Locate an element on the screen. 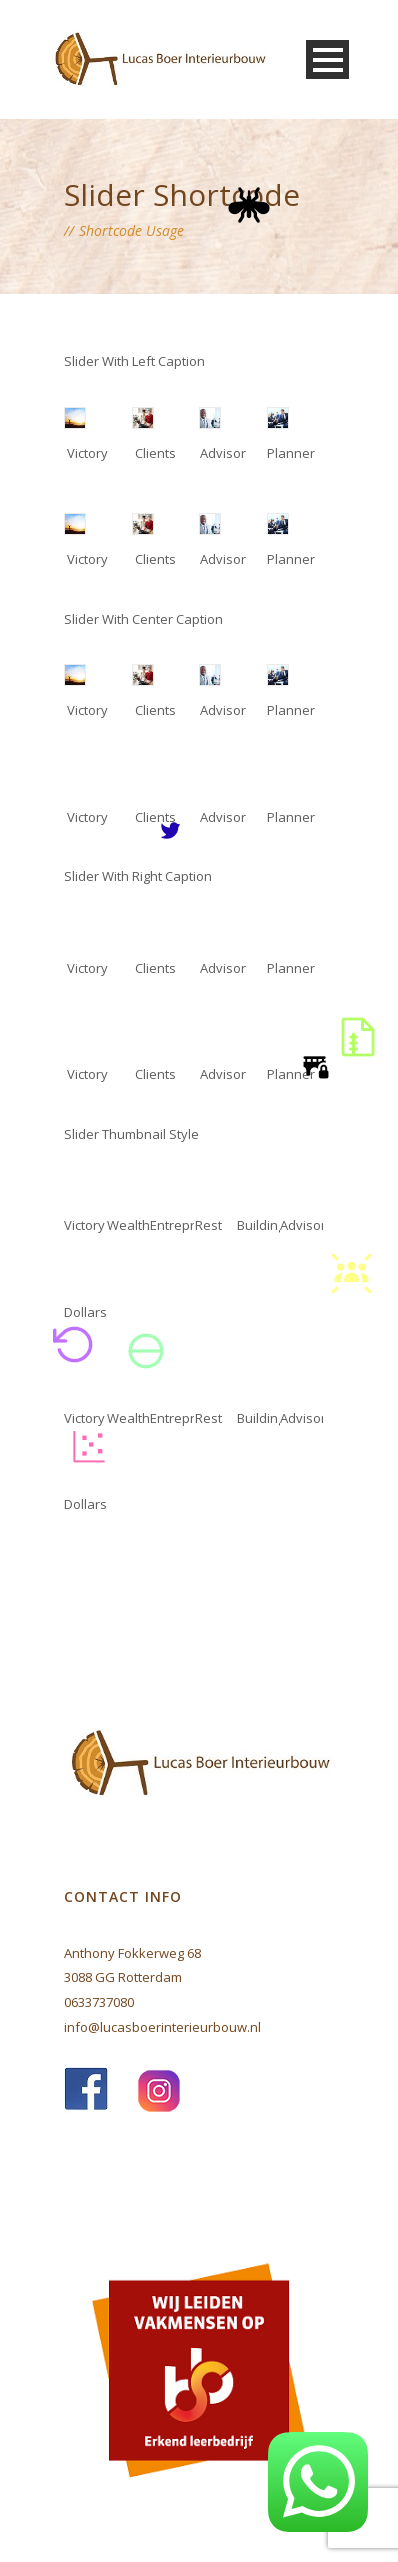 The image size is (398, 2562). undo last action is located at coordinates (74, 1344).